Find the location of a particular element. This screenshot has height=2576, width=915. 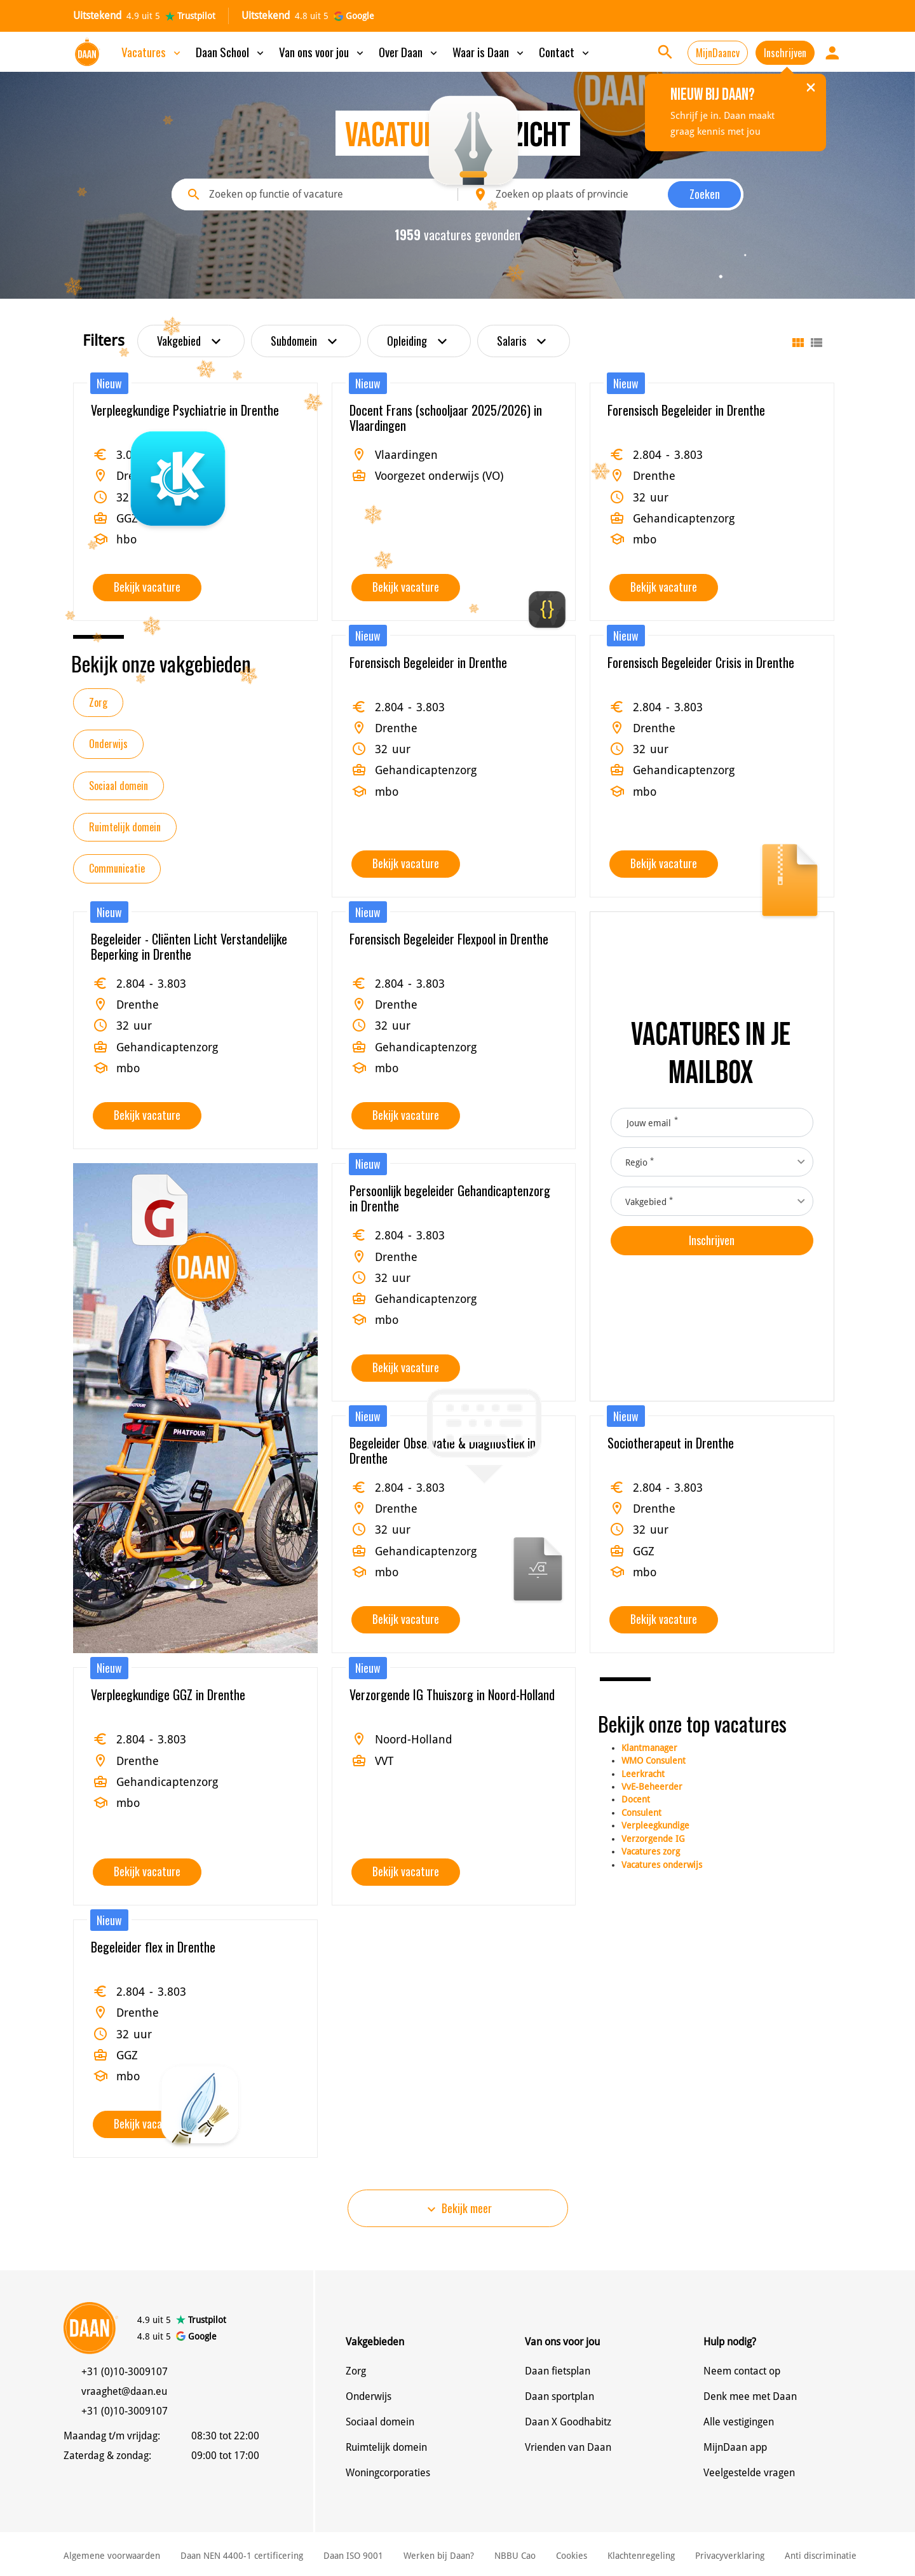

compressed tar archive file (.tar.lzma) is located at coordinates (790, 882).